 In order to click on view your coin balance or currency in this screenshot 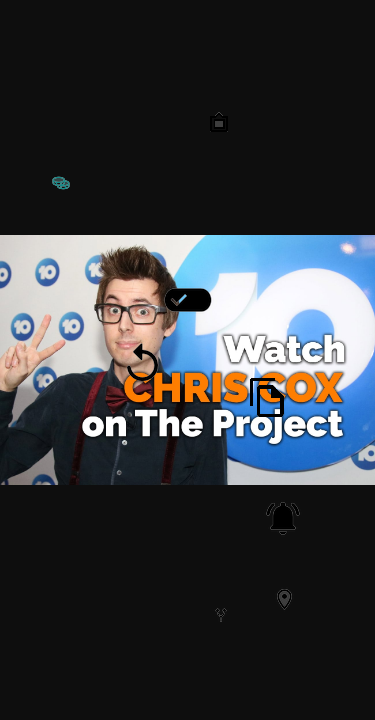, I will do `click(61, 183)`.